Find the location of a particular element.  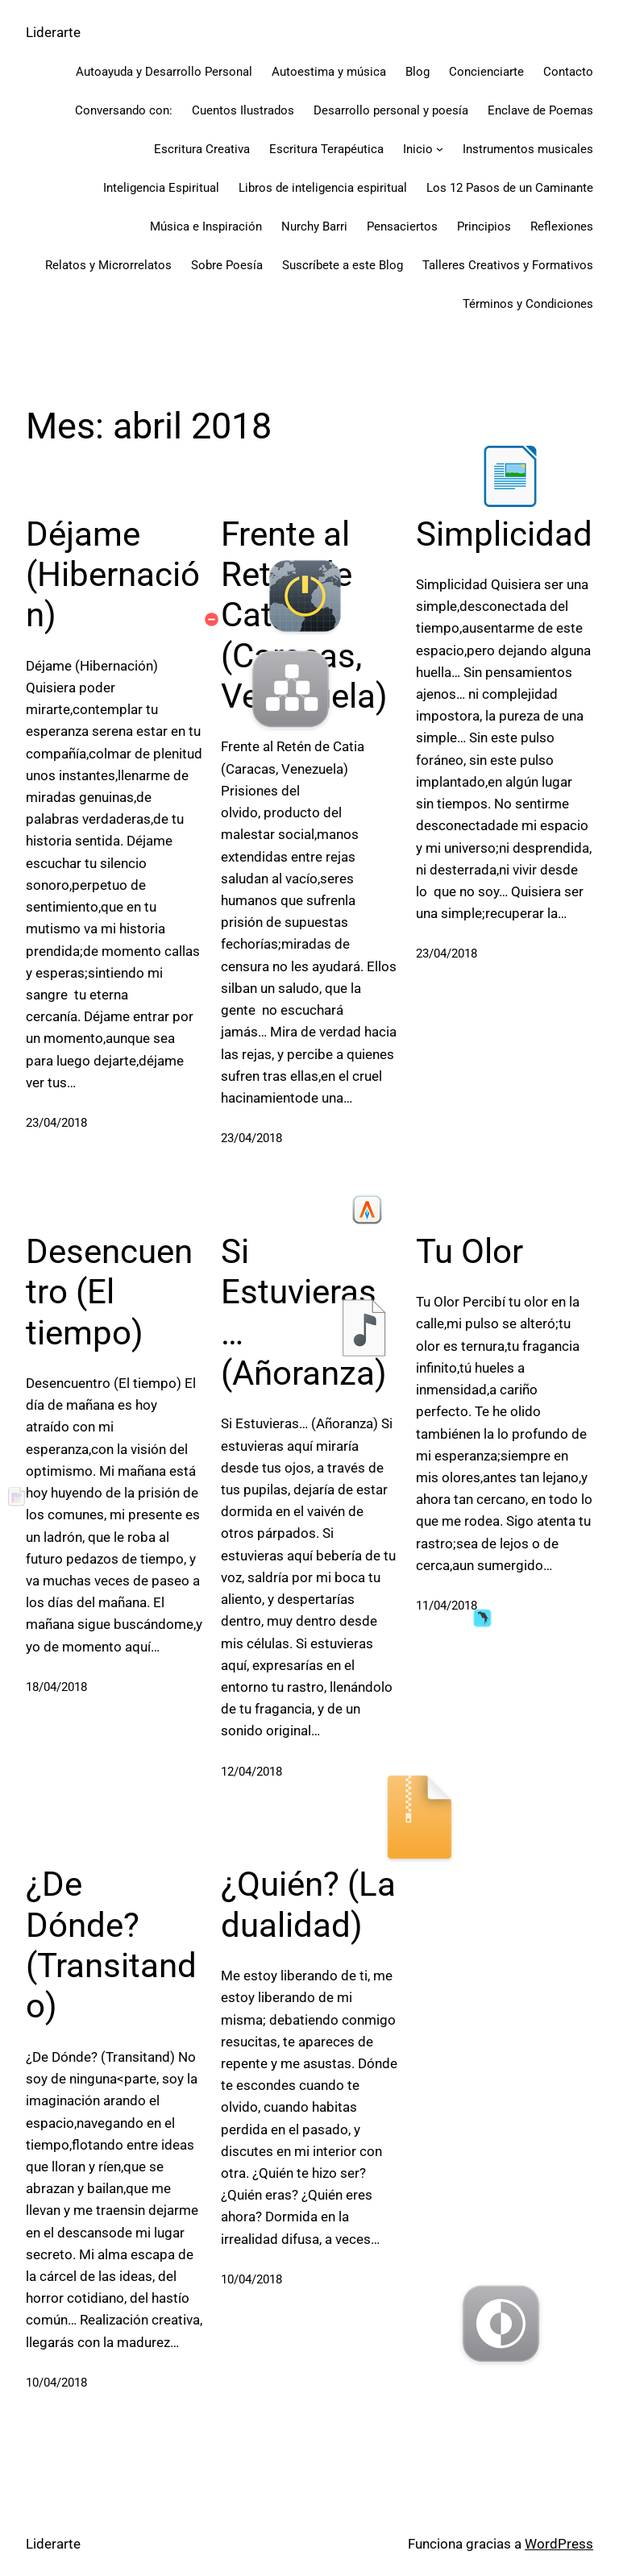

open alacritty terminal emulator is located at coordinates (367, 1209).